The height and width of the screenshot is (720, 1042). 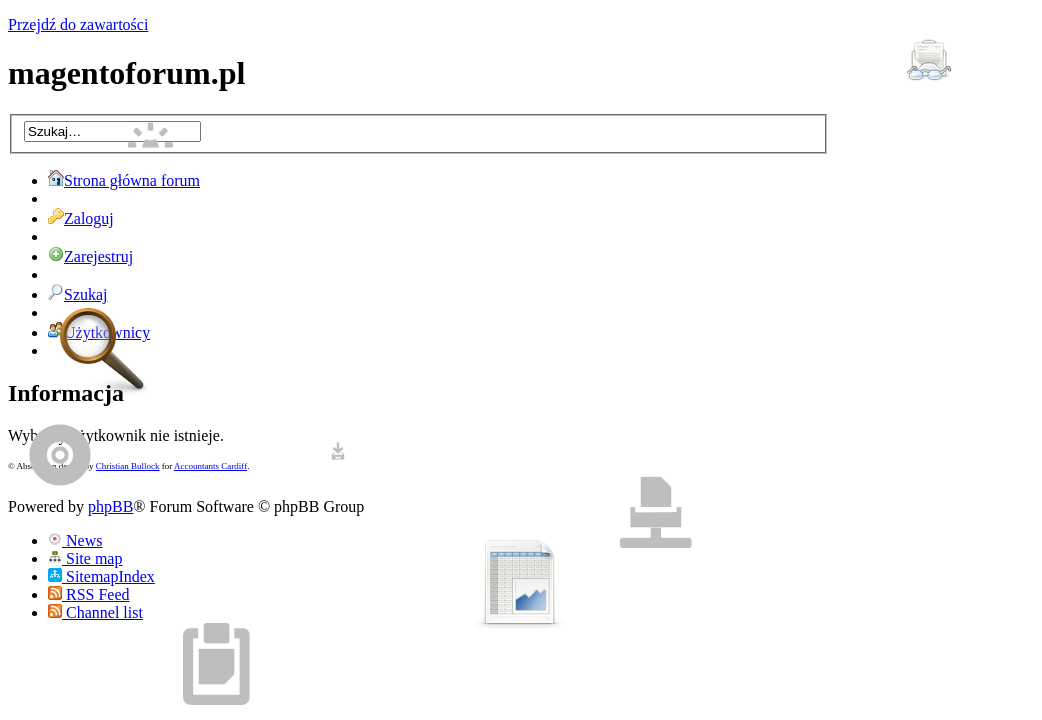 I want to click on indicates optical disc drive or CD/DVD media, so click(x=60, y=455).